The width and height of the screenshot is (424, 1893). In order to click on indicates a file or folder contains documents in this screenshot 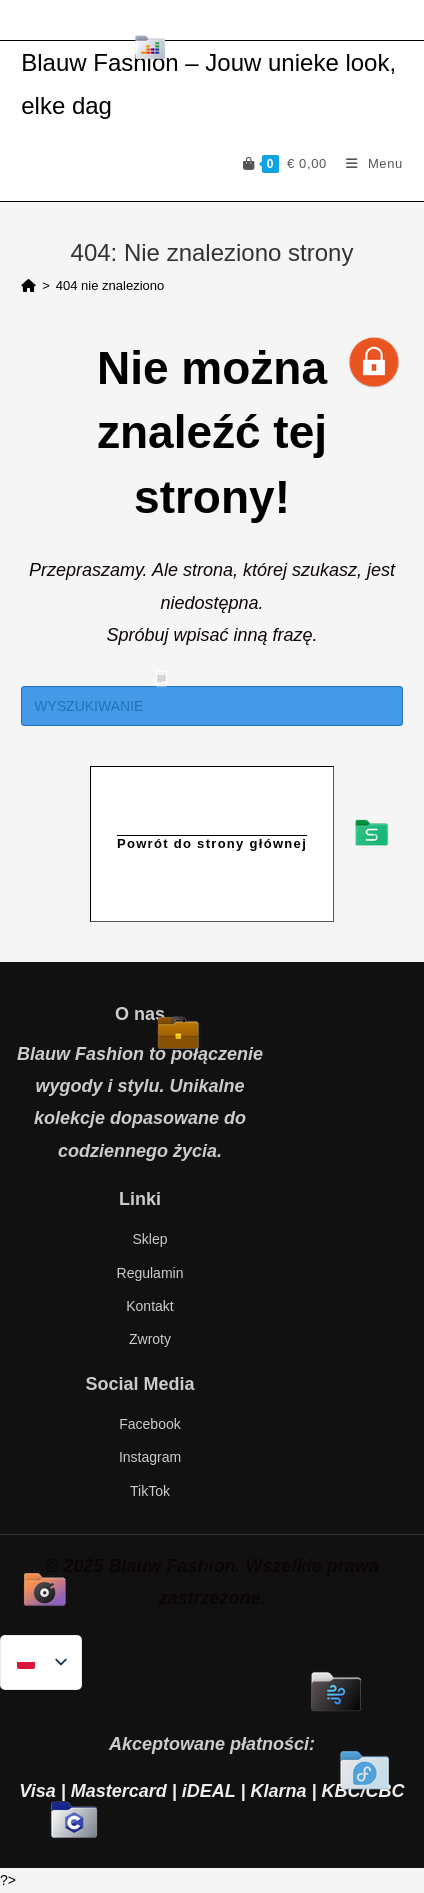, I will do `click(161, 678)`.